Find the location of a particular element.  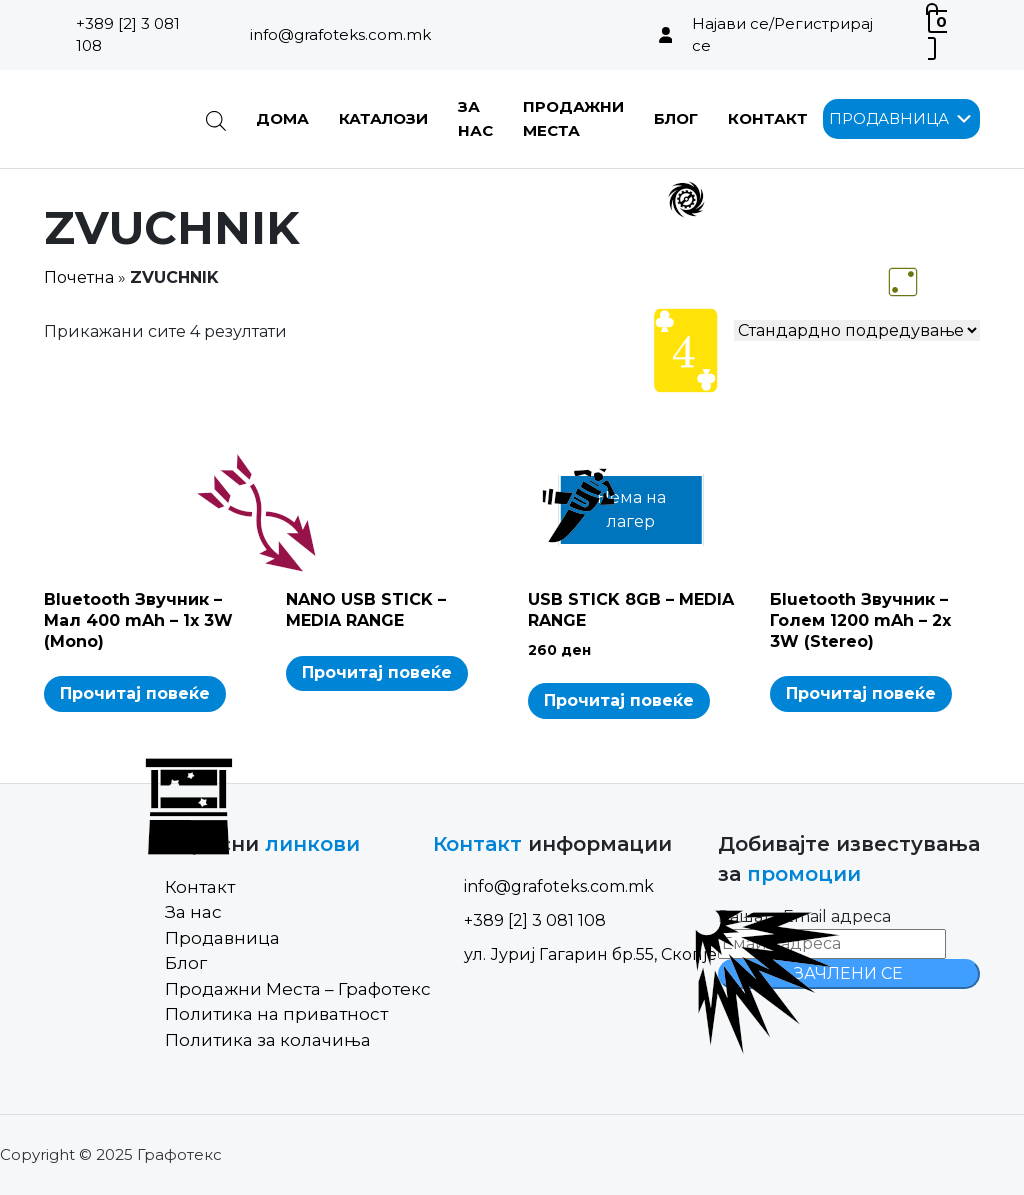

roll dice or randomize selection is located at coordinates (903, 282).